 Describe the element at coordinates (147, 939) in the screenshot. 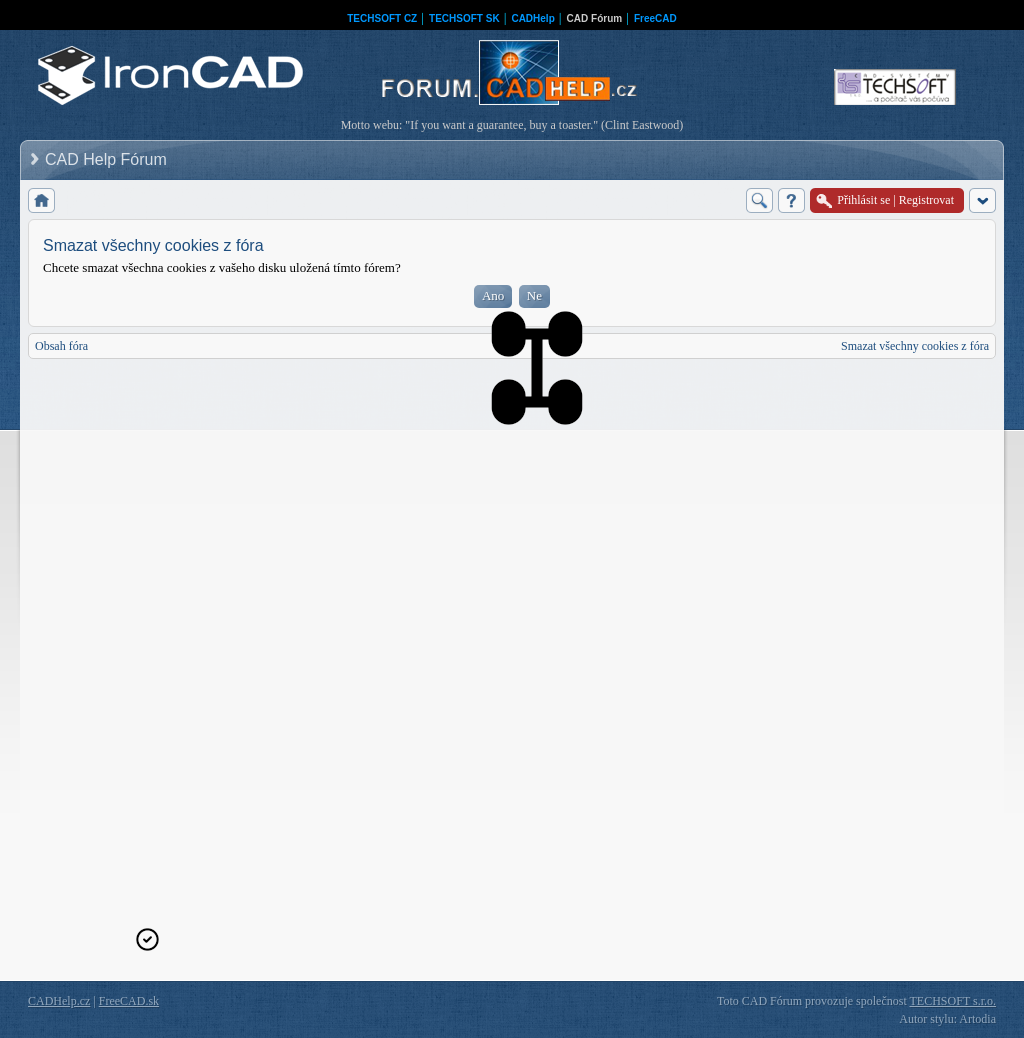

I see `indicates a completed or successful action` at that location.